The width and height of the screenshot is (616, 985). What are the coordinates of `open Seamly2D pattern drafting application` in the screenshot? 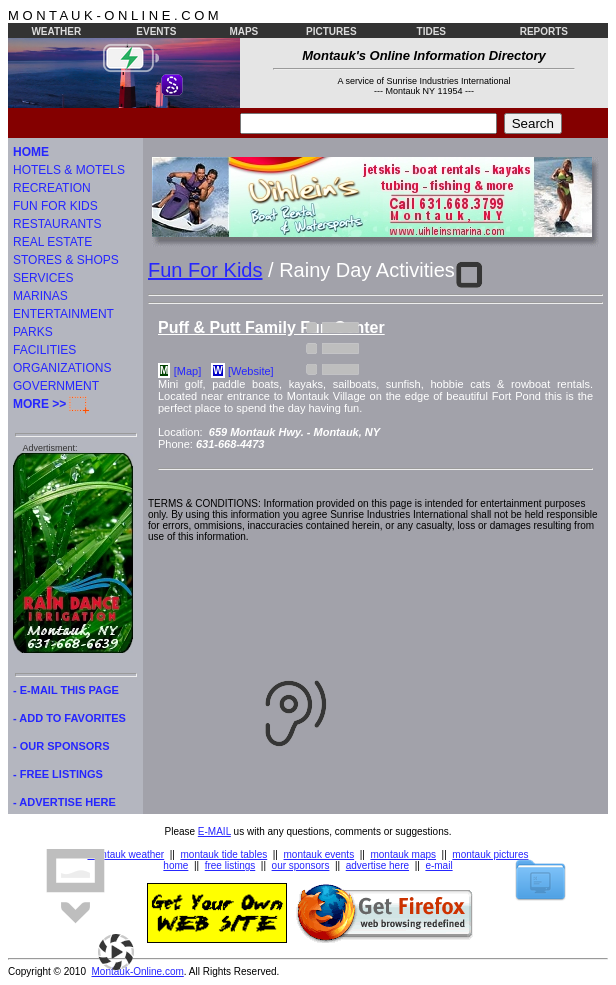 It's located at (172, 85).